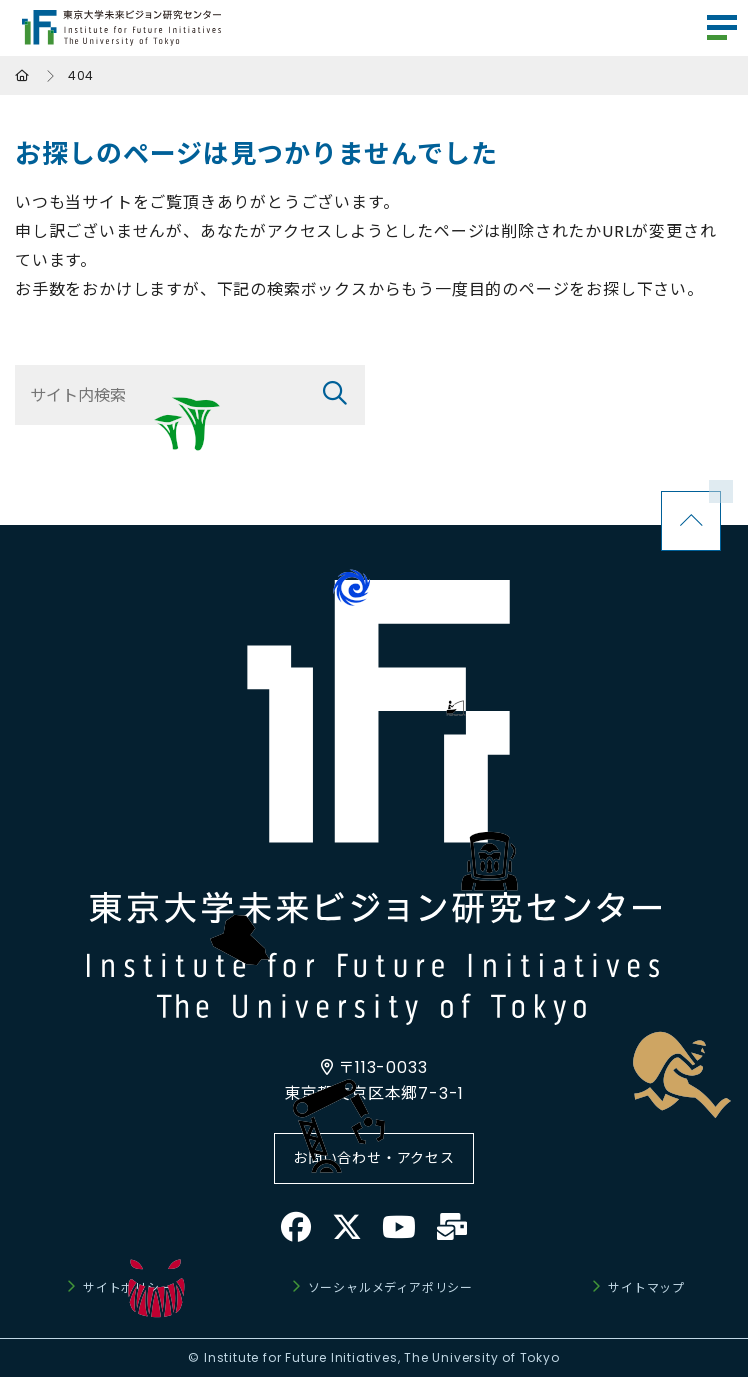 The image size is (748, 1377). What do you see at coordinates (240, 940) in the screenshot?
I see `select iraq as your country or region` at bounding box center [240, 940].